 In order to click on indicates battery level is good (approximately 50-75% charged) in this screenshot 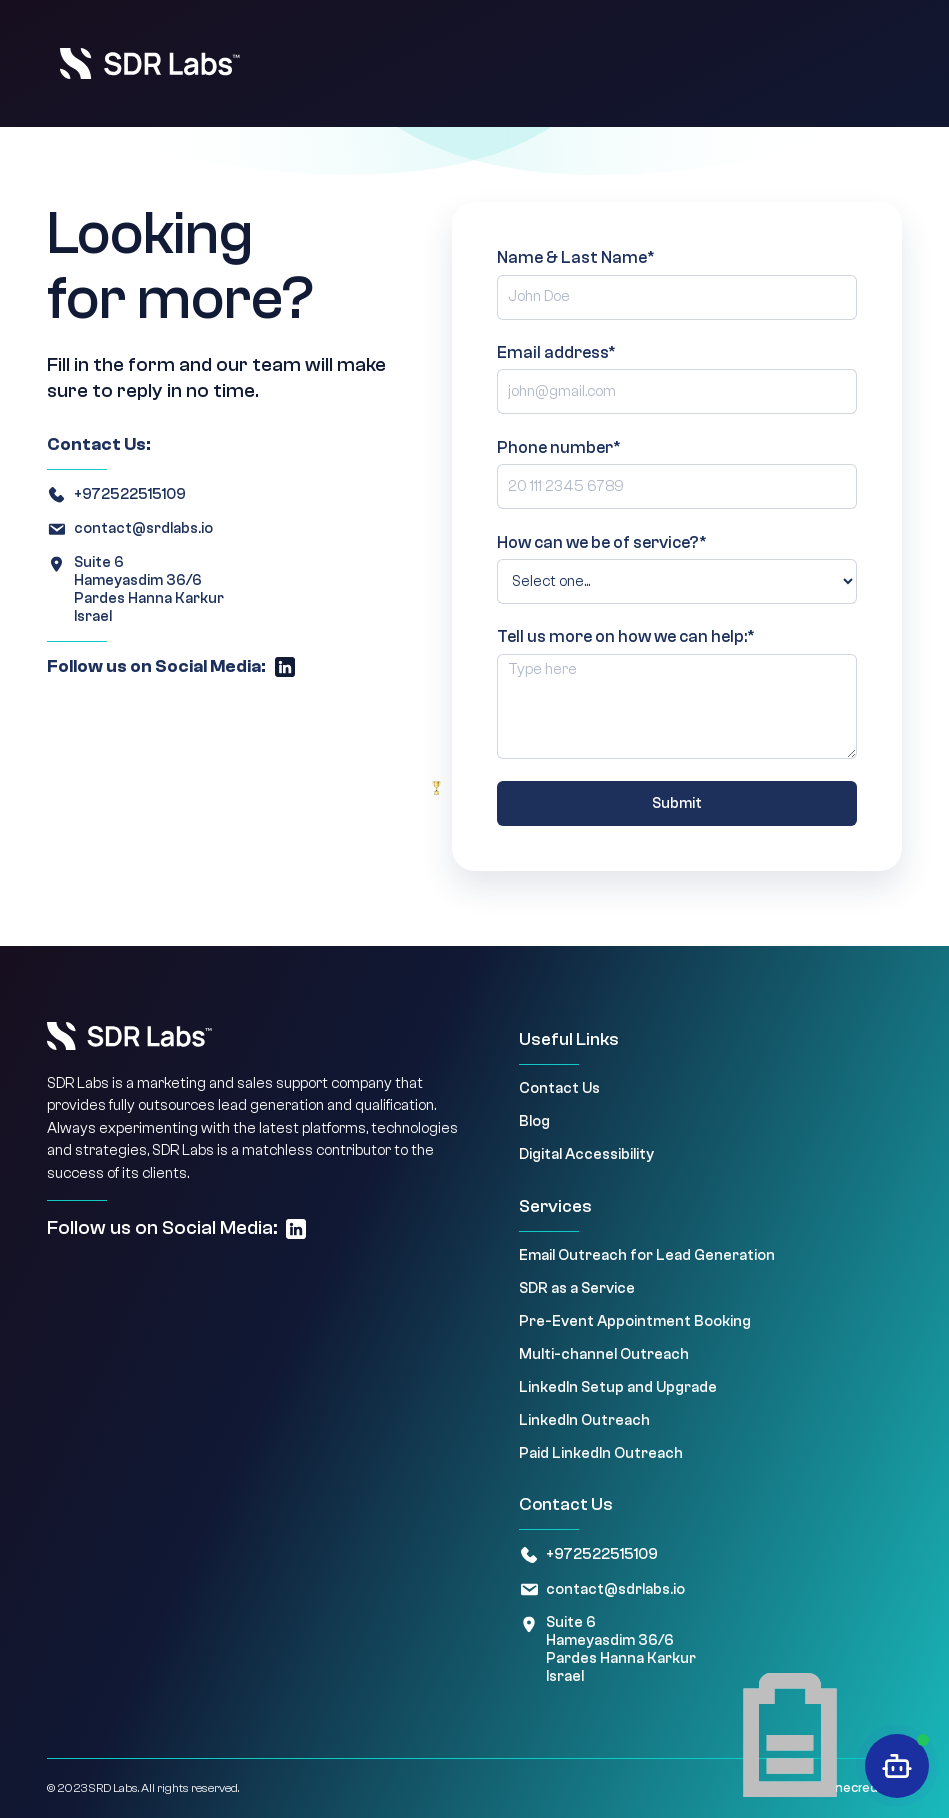, I will do `click(790, 1735)`.